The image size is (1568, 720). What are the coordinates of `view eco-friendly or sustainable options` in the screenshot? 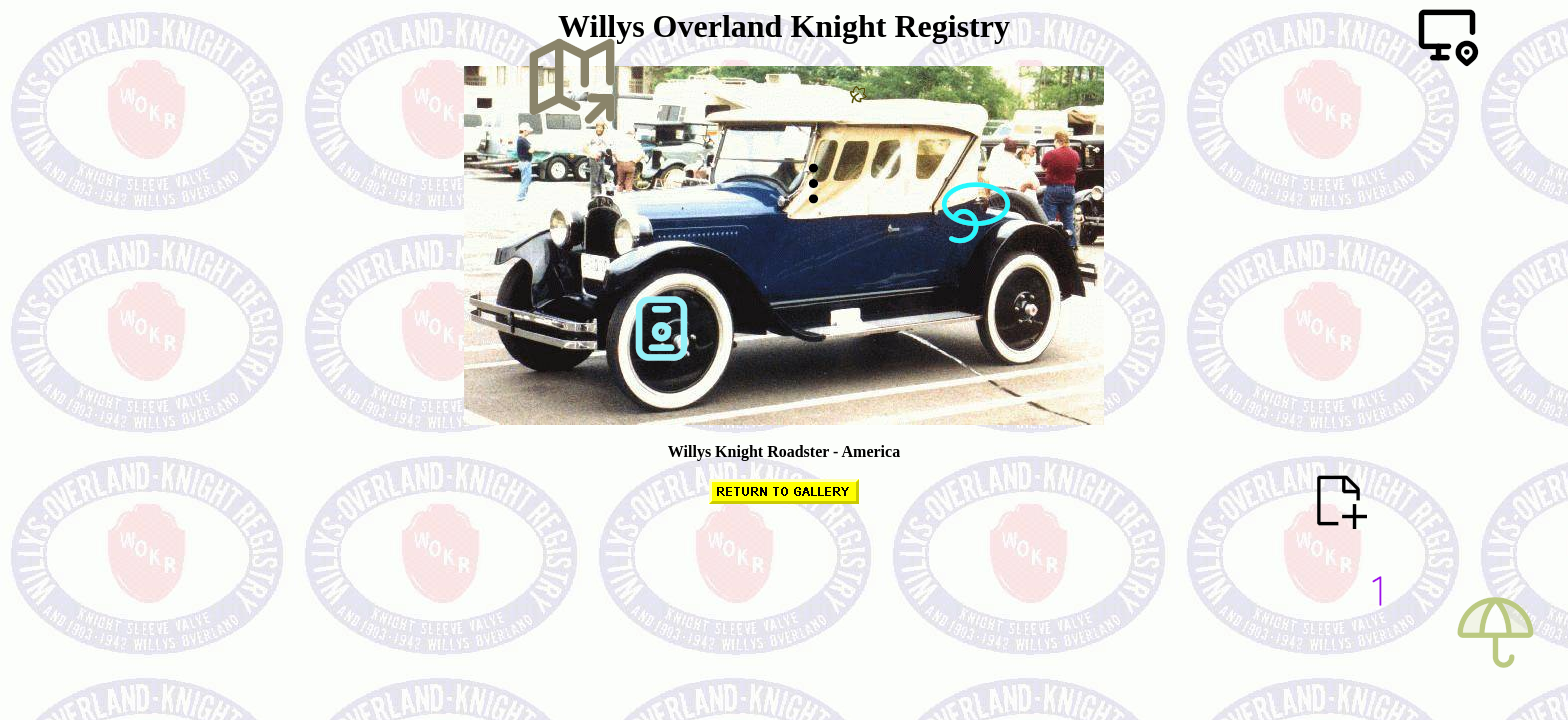 It's located at (858, 94).